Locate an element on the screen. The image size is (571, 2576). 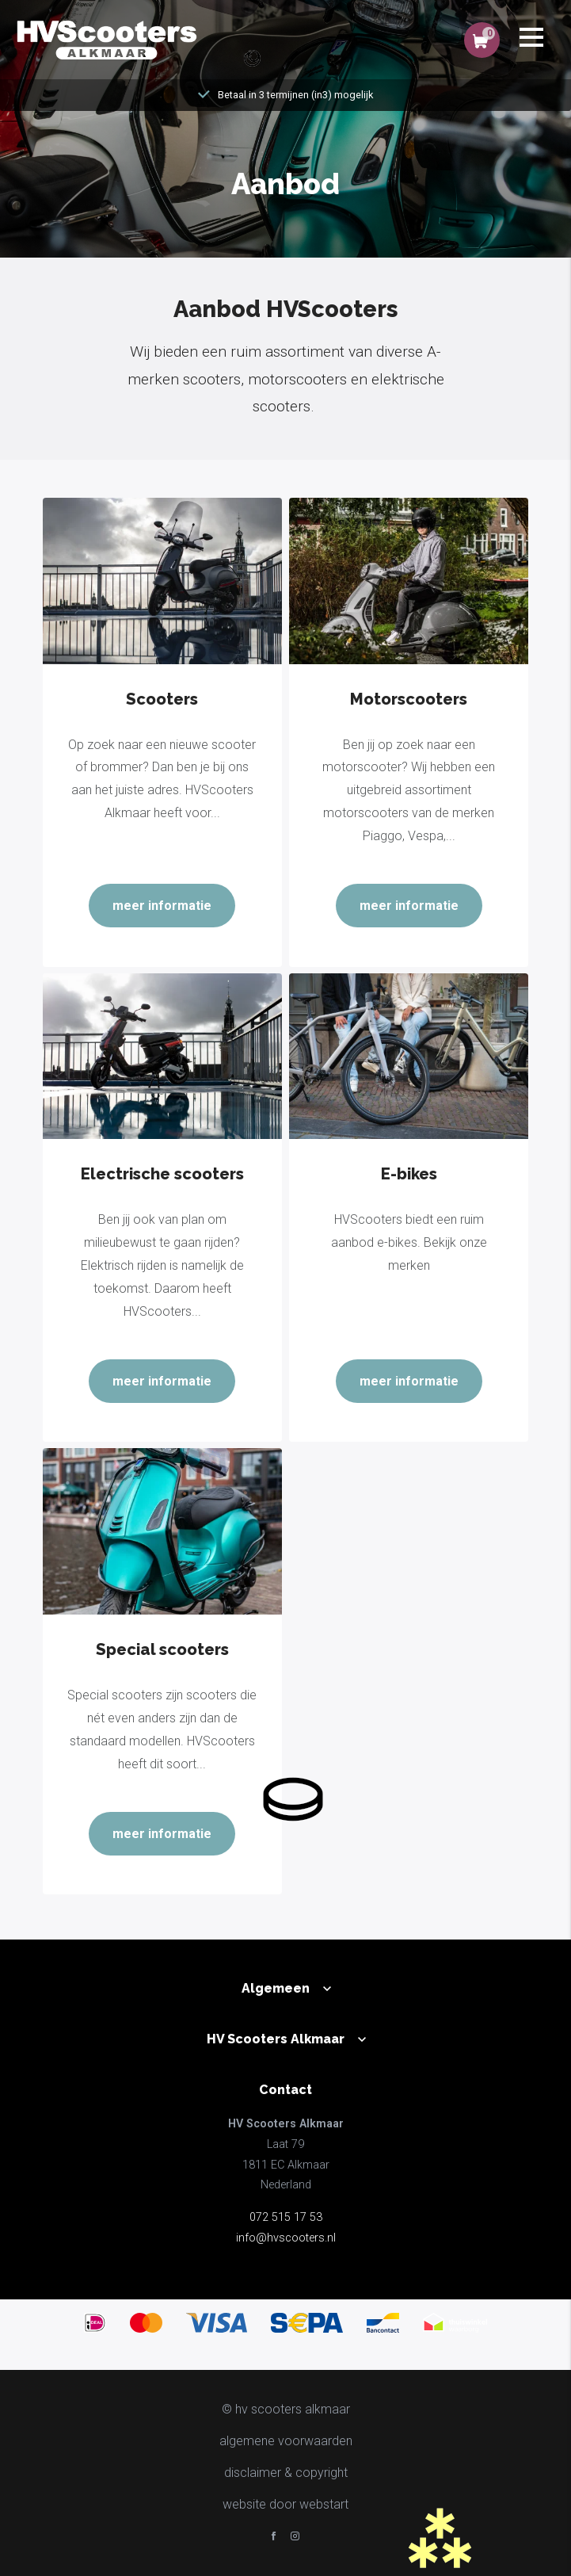
view your coin balance or currency is located at coordinates (293, 1799).